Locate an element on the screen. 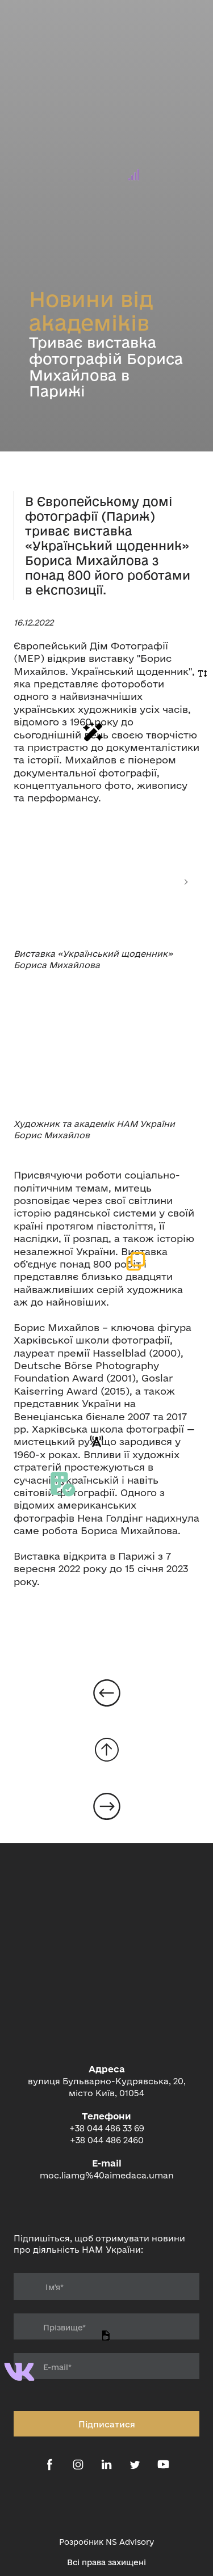 The width and height of the screenshot is (213, 2576). indicates cellular network or mobile signal status is located at coordinates (97, 1441).